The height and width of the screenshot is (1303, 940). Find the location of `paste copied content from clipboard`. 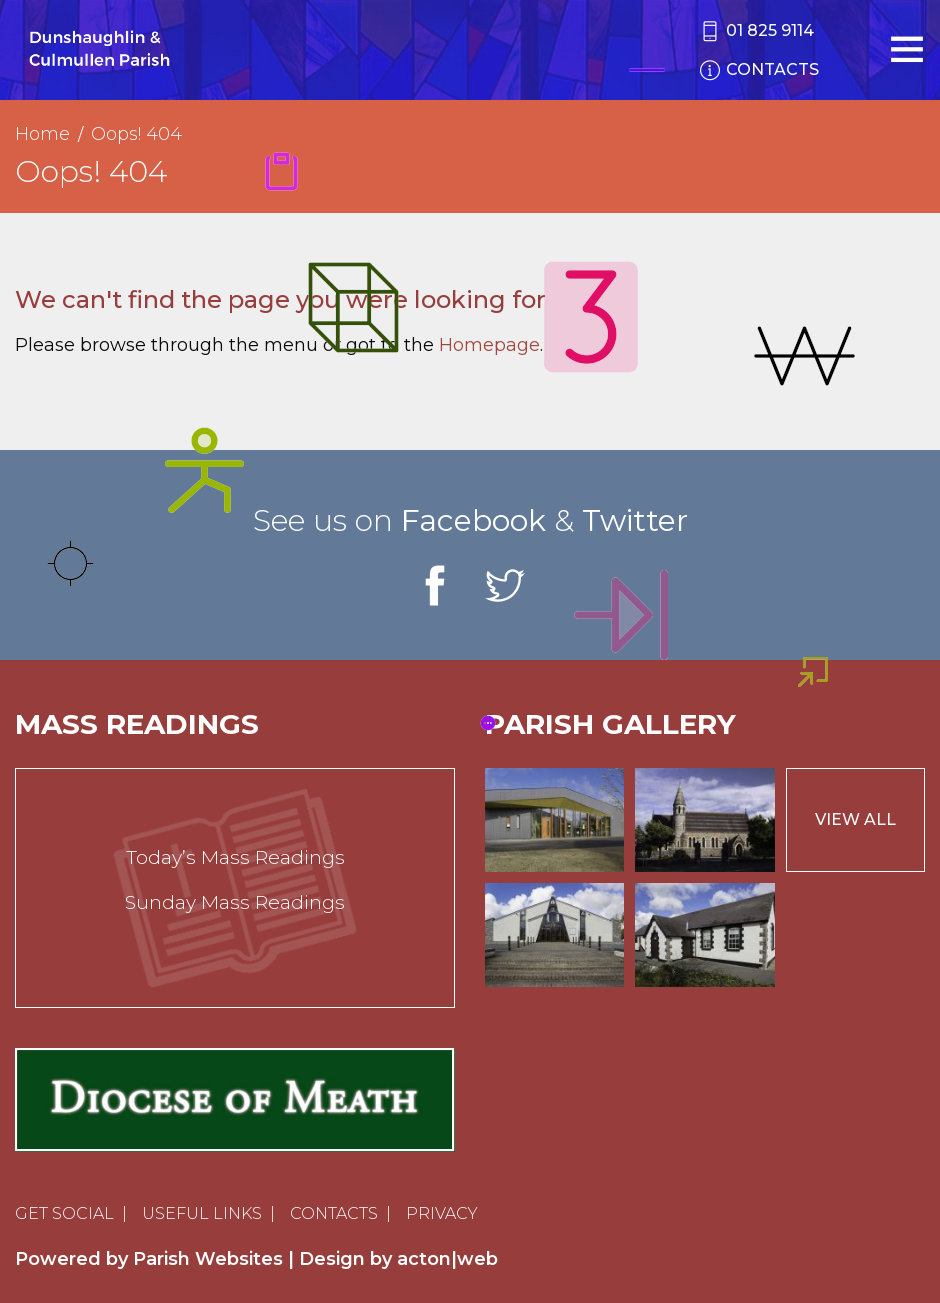

paste copied content from clipboard is located at coordinates (281, 171).